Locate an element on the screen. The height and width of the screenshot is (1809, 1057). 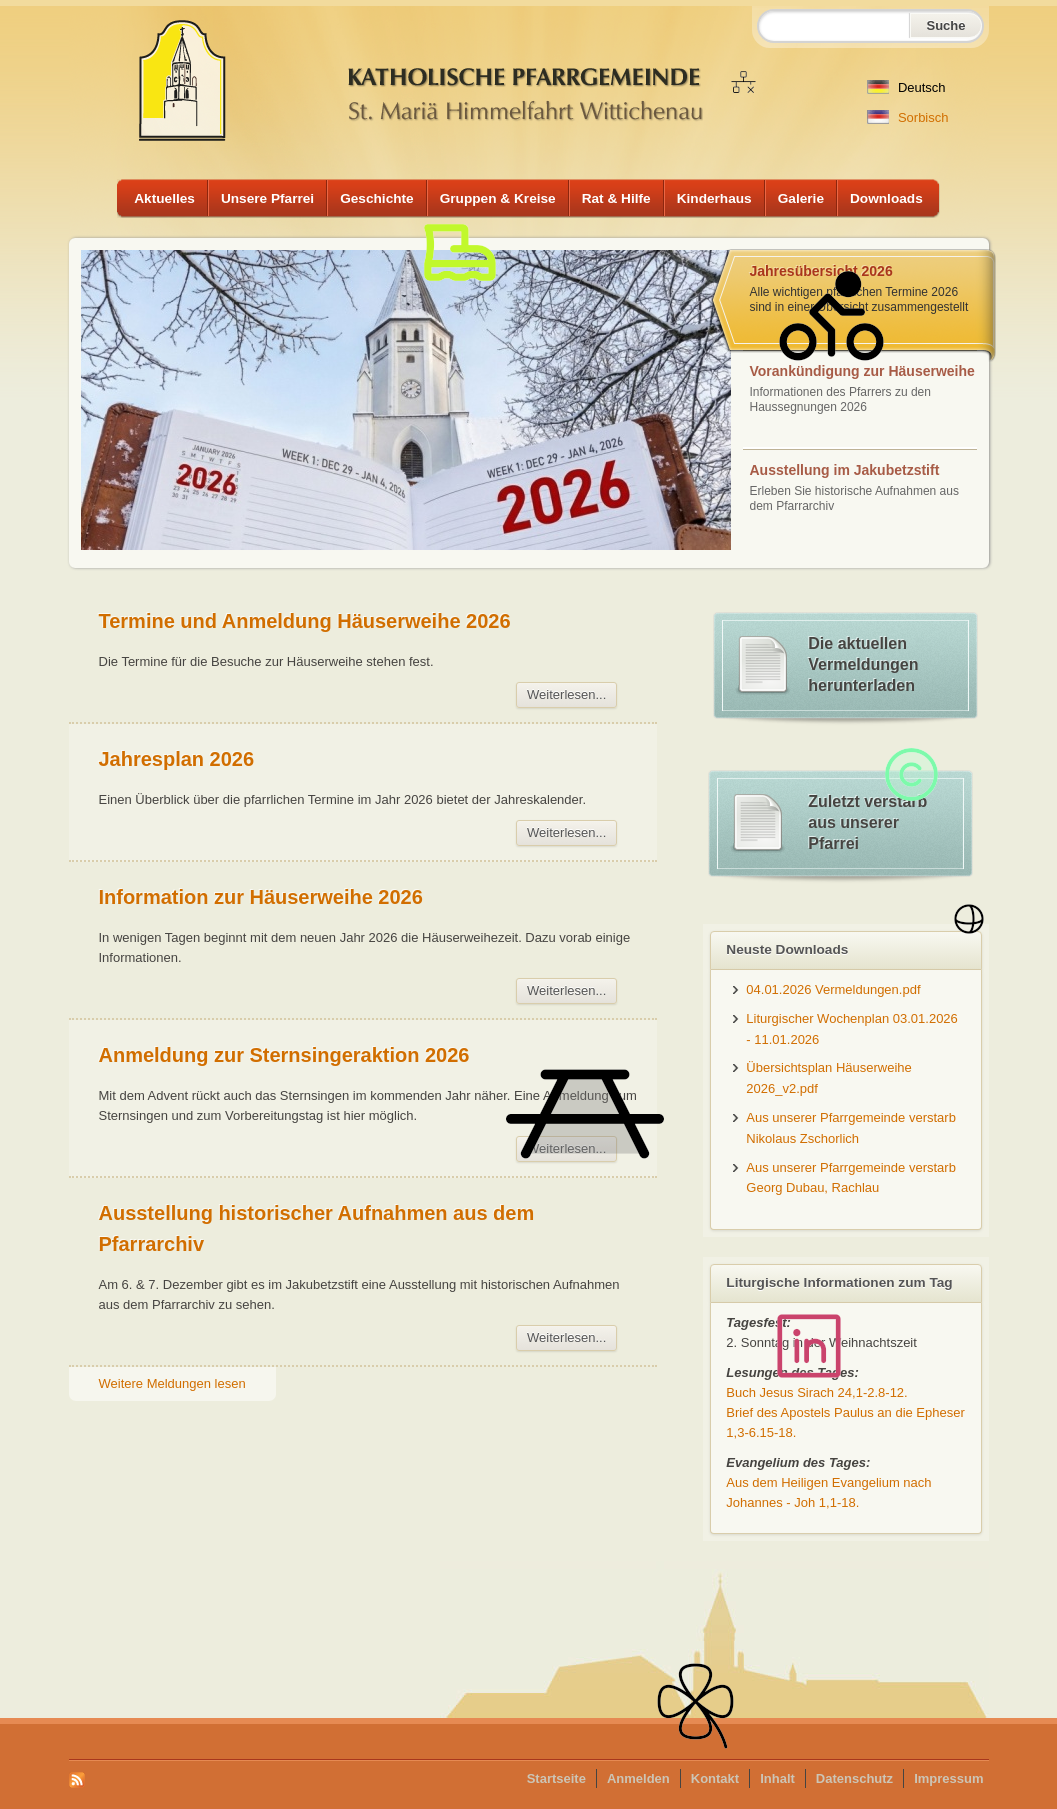
access bike rental or cycling options is located at coordinates (831, 319).